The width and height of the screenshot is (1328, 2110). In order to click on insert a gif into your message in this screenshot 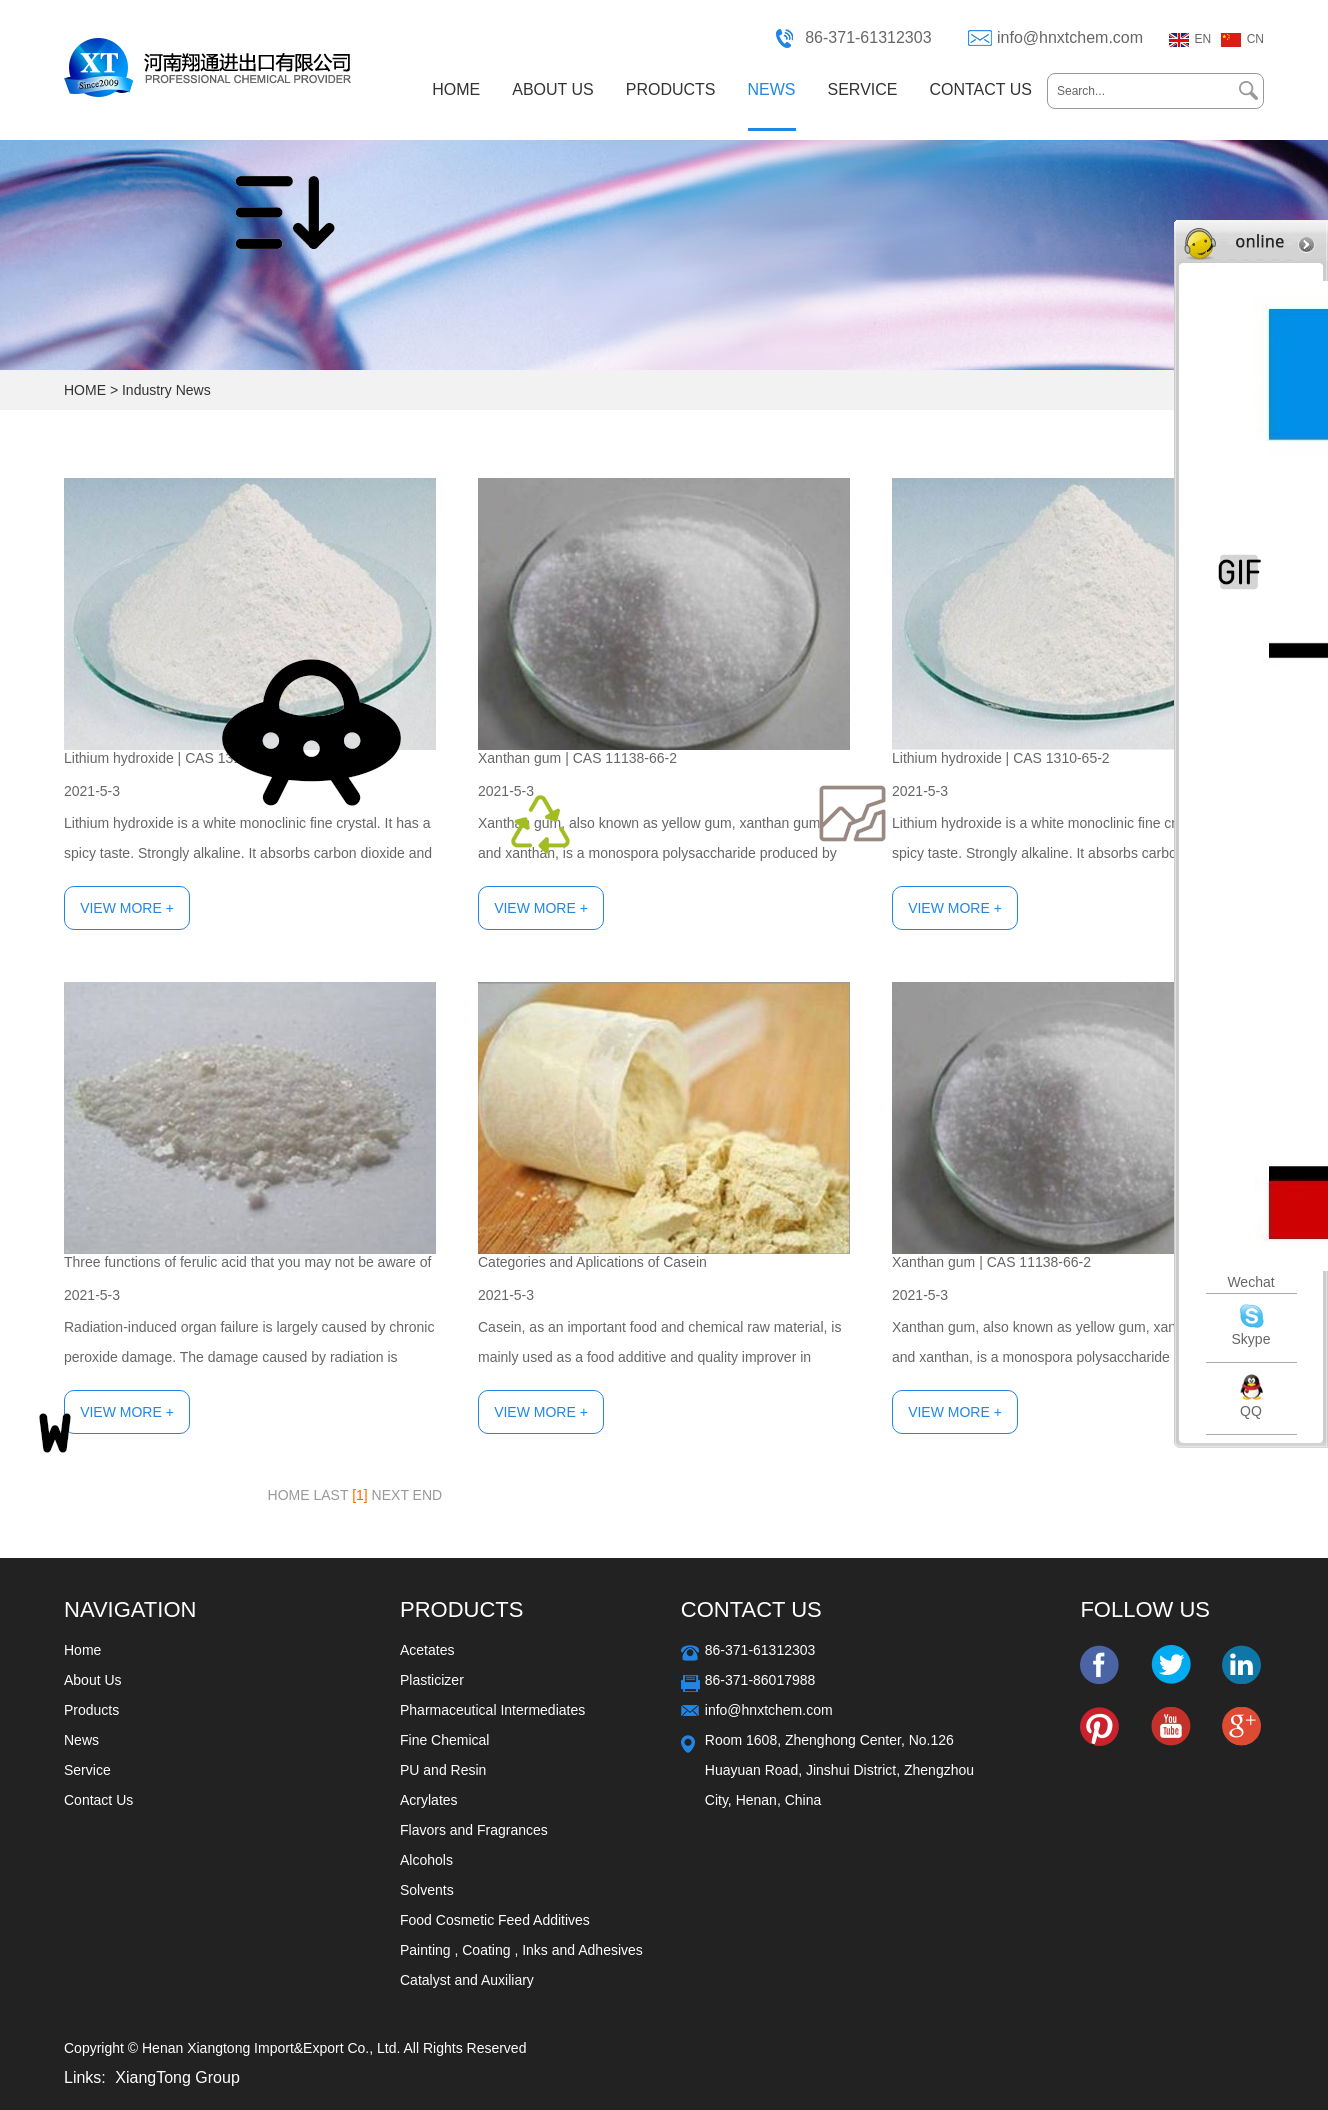, I will do `click(1239, 572)`.